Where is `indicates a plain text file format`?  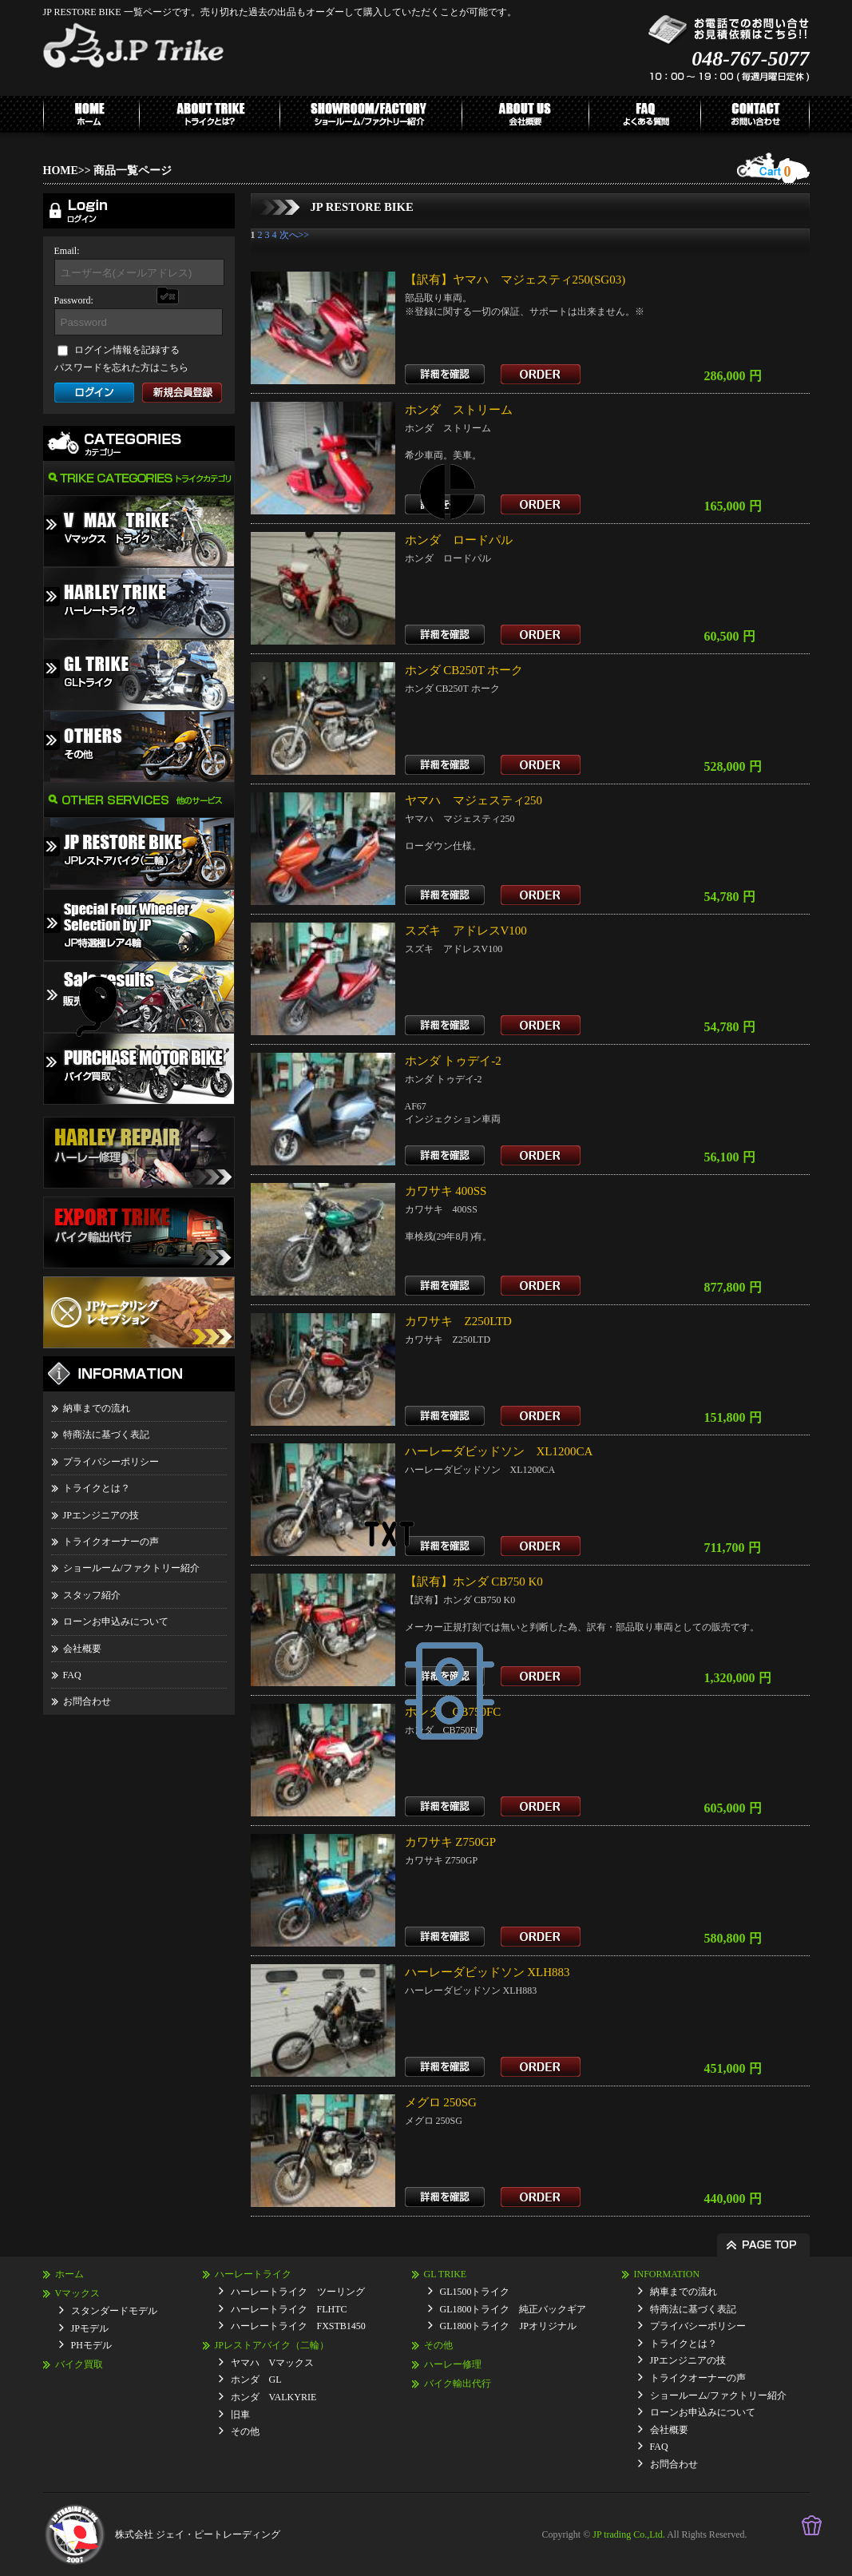 indicates a plain text file format is located at coordinates (389, 1534).